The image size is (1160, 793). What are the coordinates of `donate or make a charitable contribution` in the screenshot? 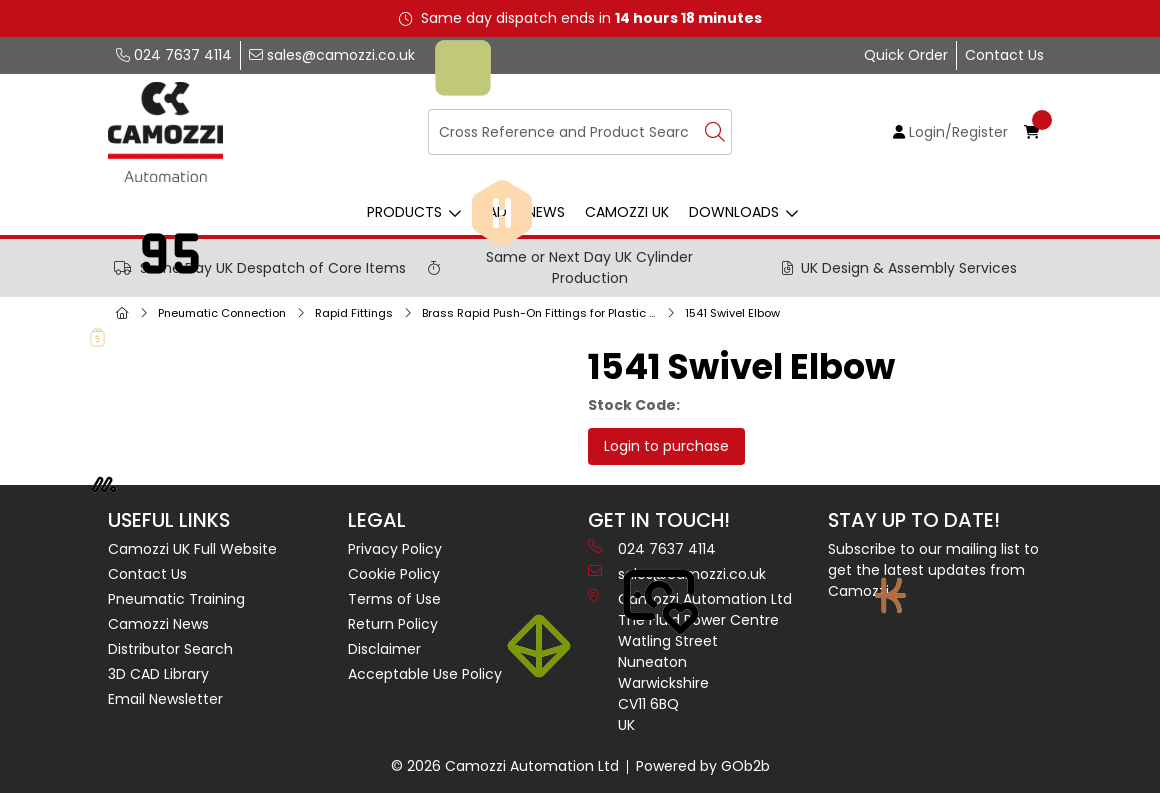 It's located at (659, 595).